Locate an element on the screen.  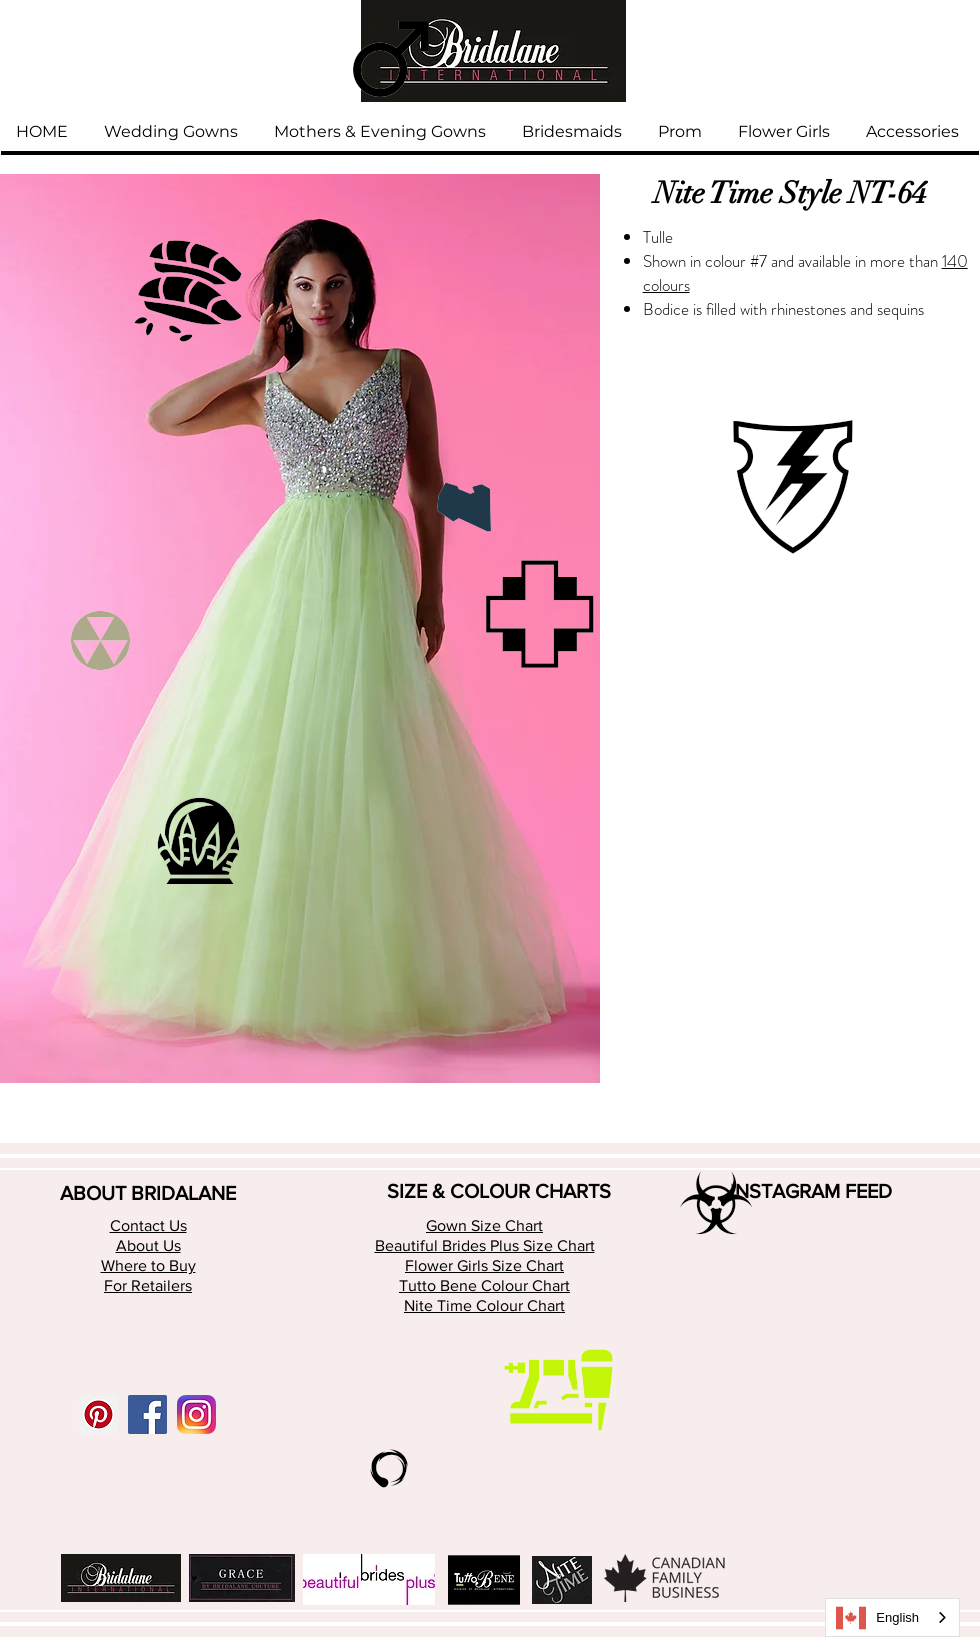
activate electric shield ability is located at coordinates (793, 486).